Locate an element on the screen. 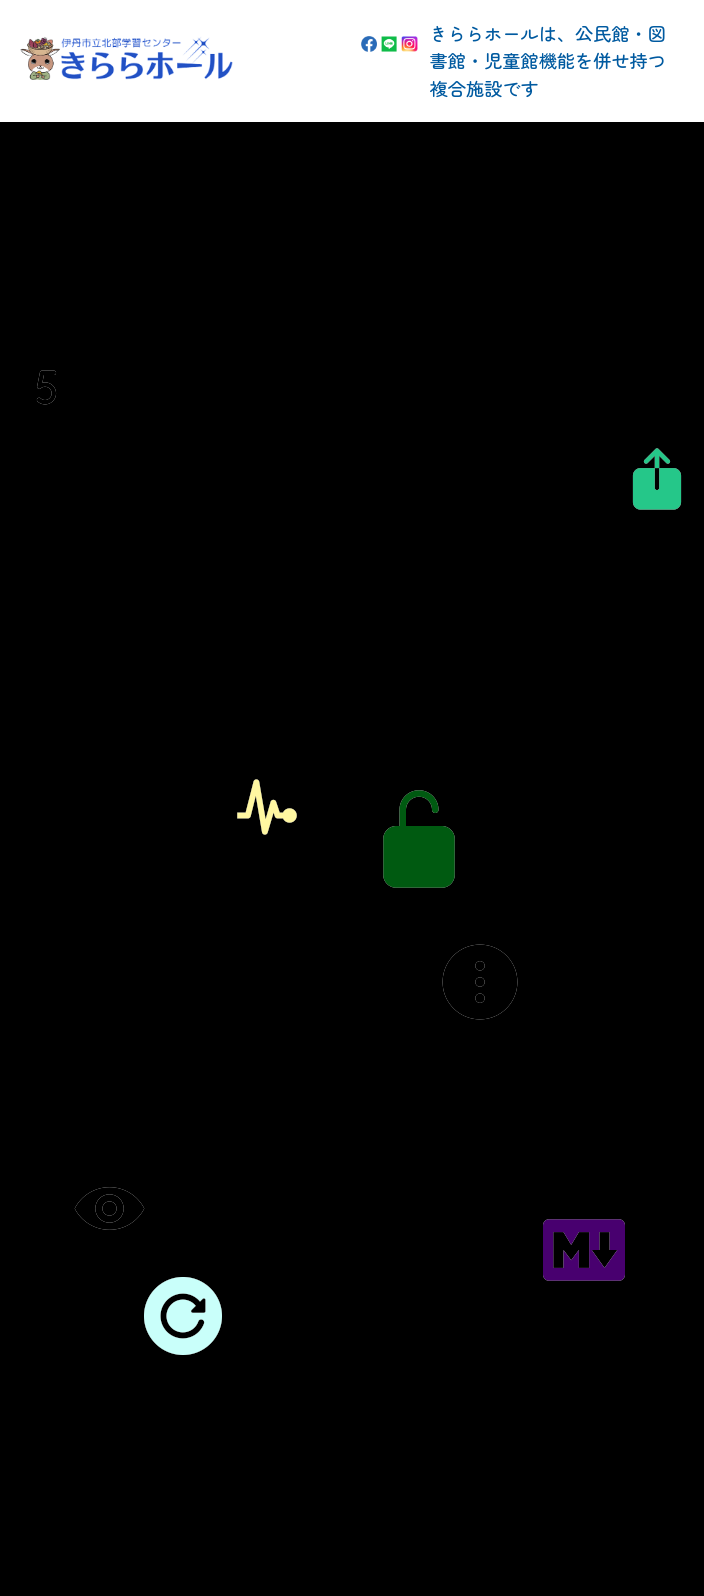 The width and height of the screenshot is (704, 1596). share this content is located at coordinates (657, 479).